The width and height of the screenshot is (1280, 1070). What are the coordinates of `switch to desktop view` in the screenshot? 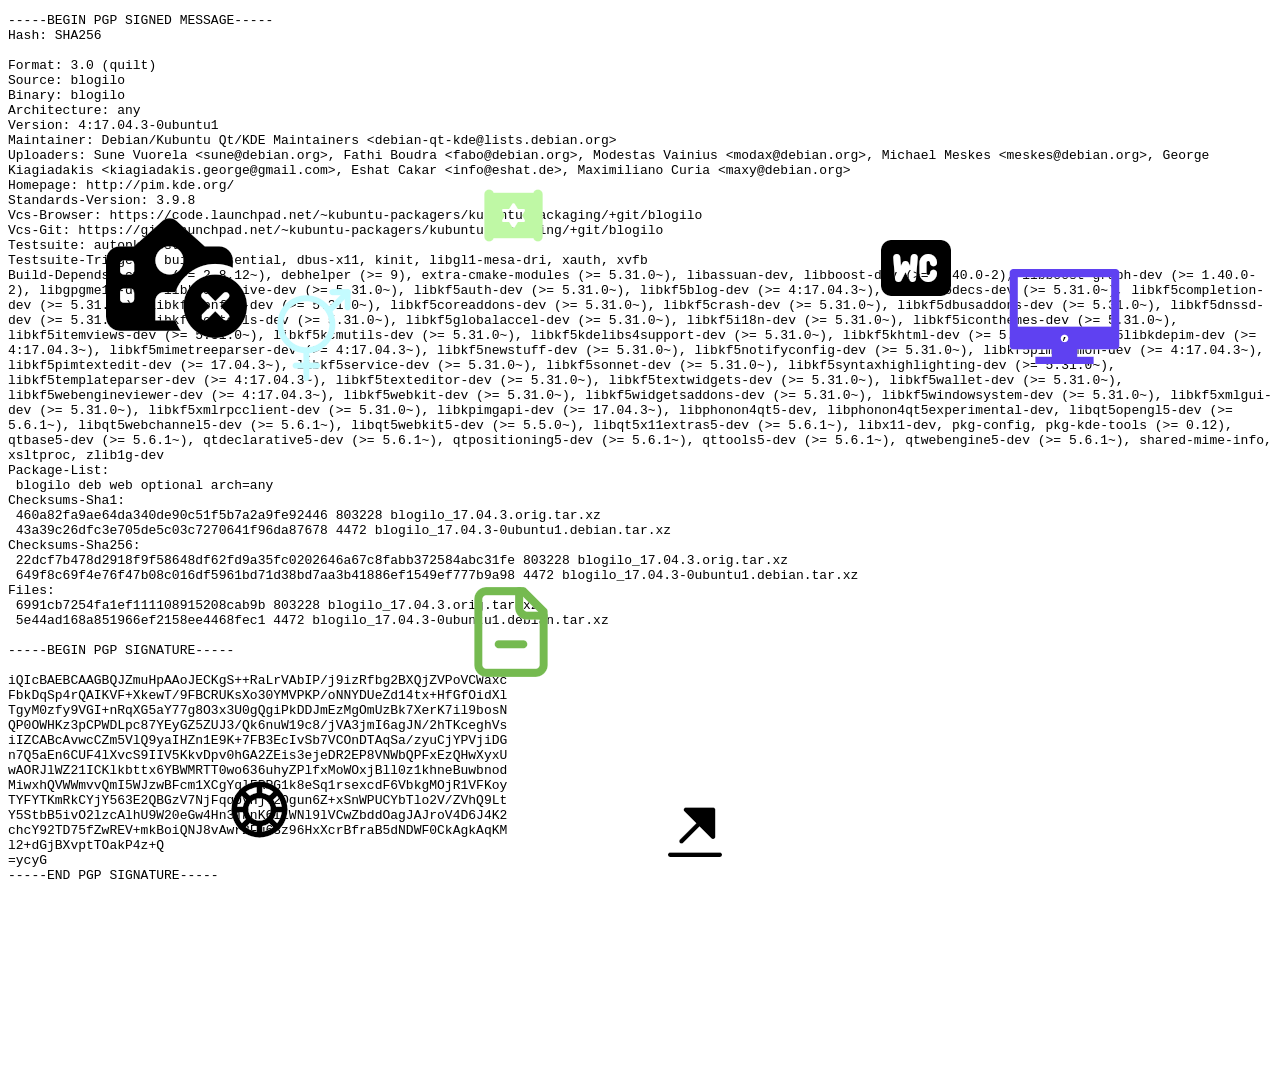 It's located at (1064, 316).